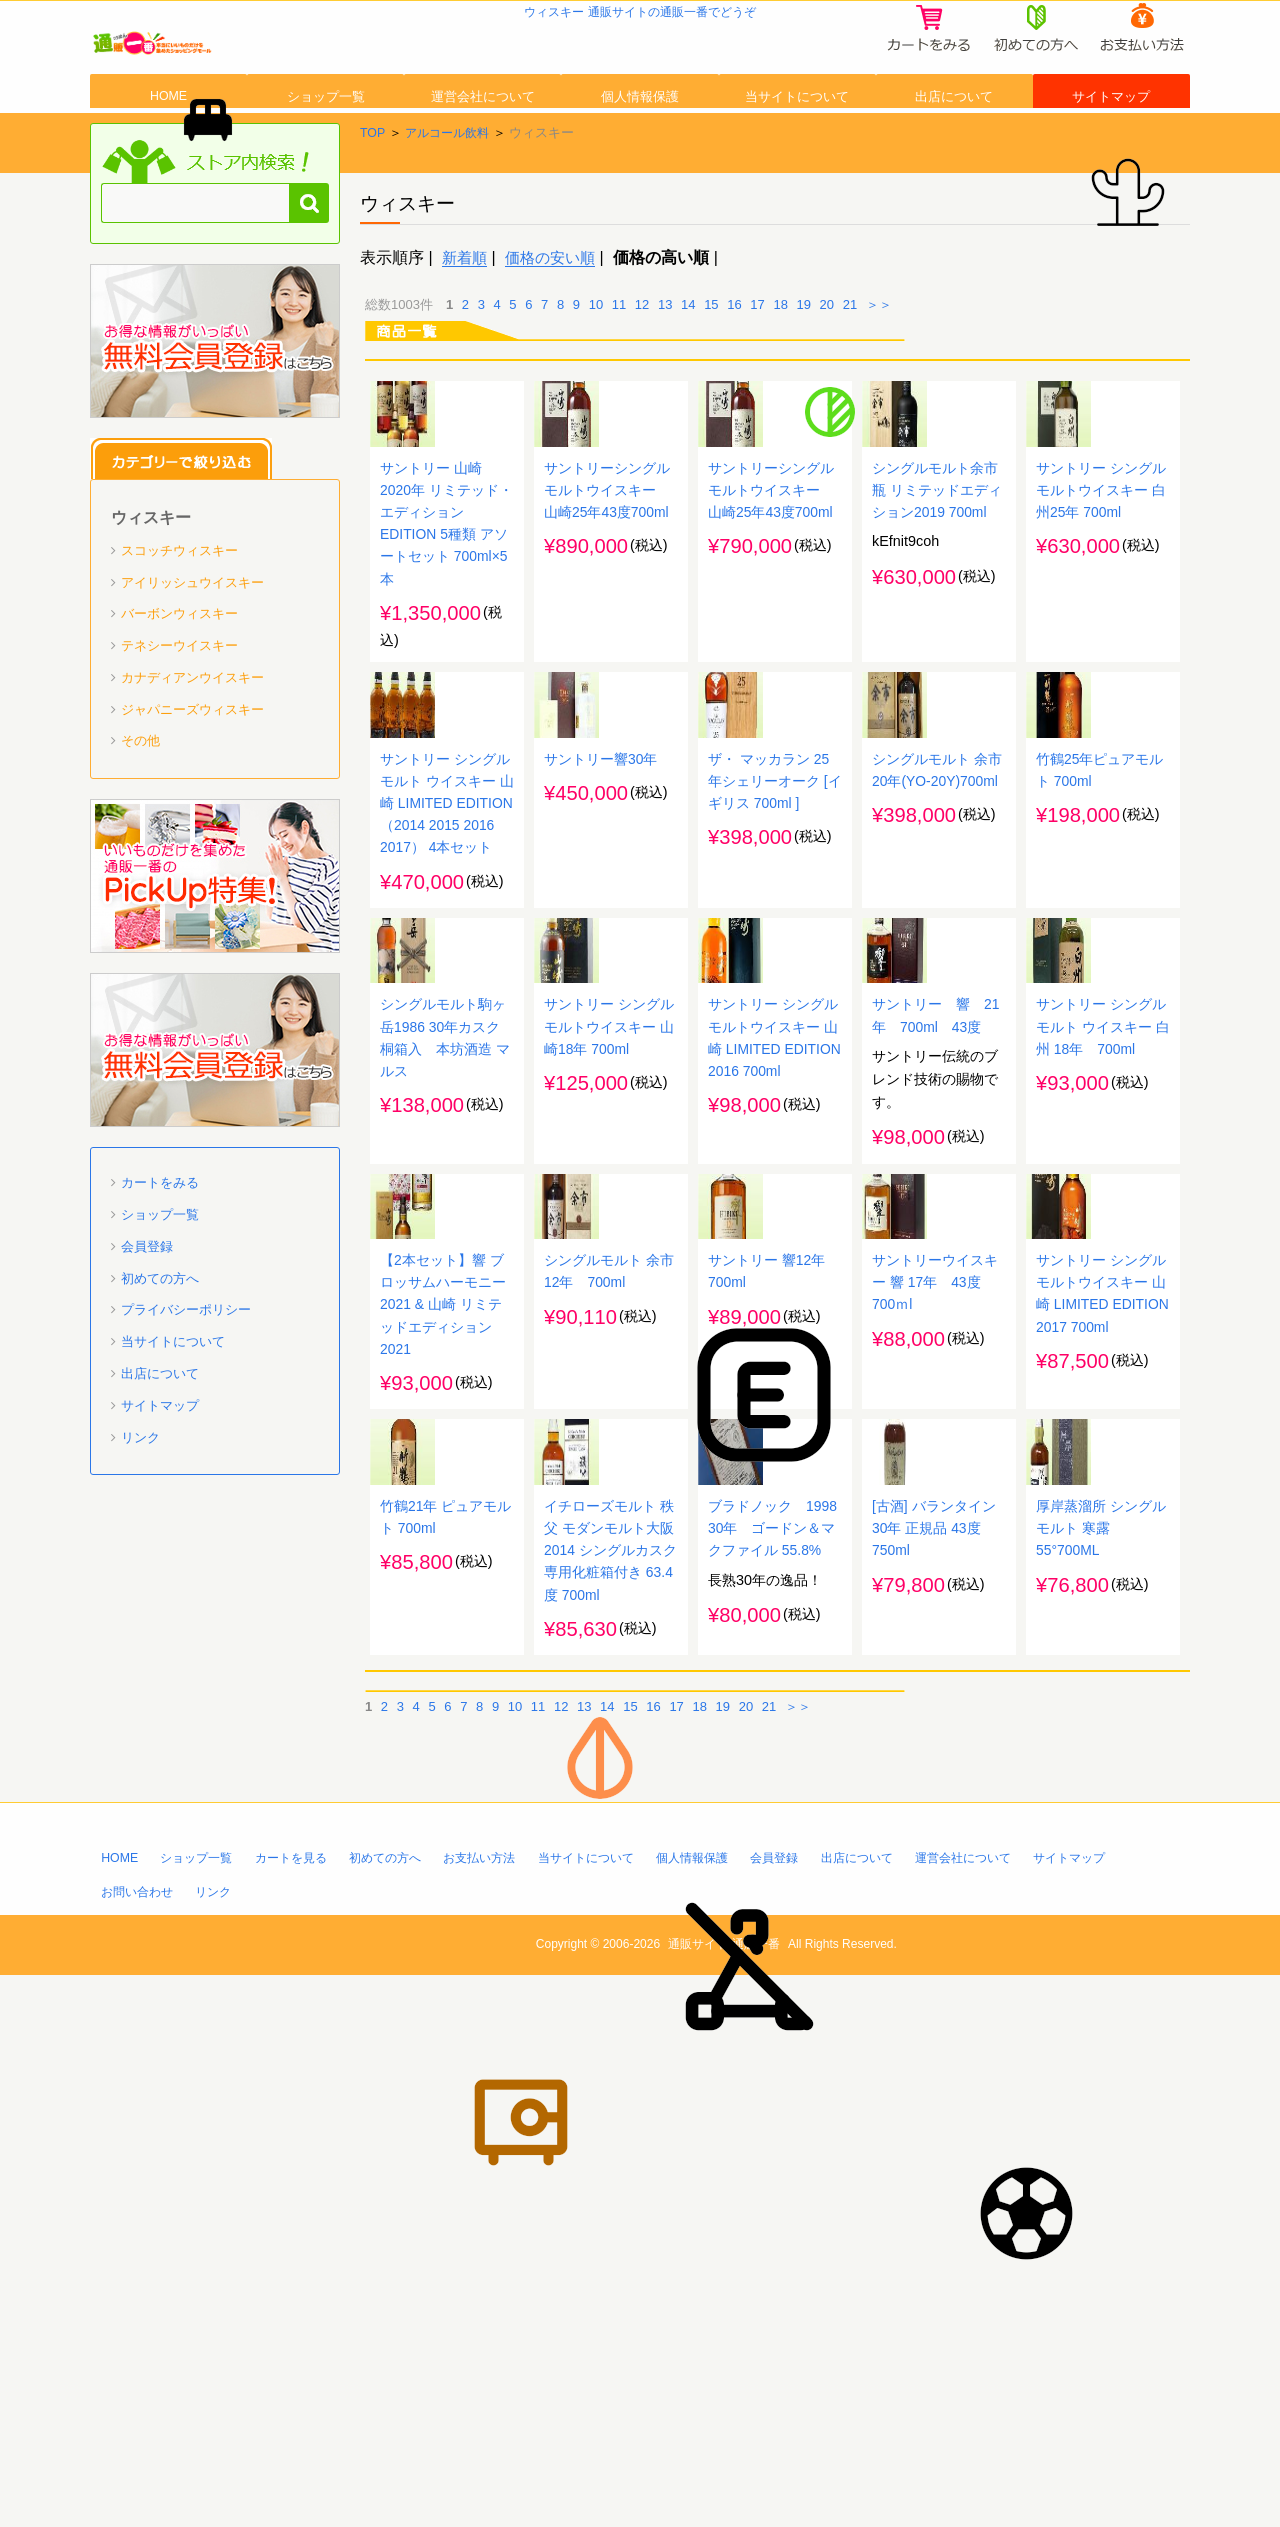 The image size is (1280, 2527). I want to click on indicates 50% humidity level, so click(600, 1758).